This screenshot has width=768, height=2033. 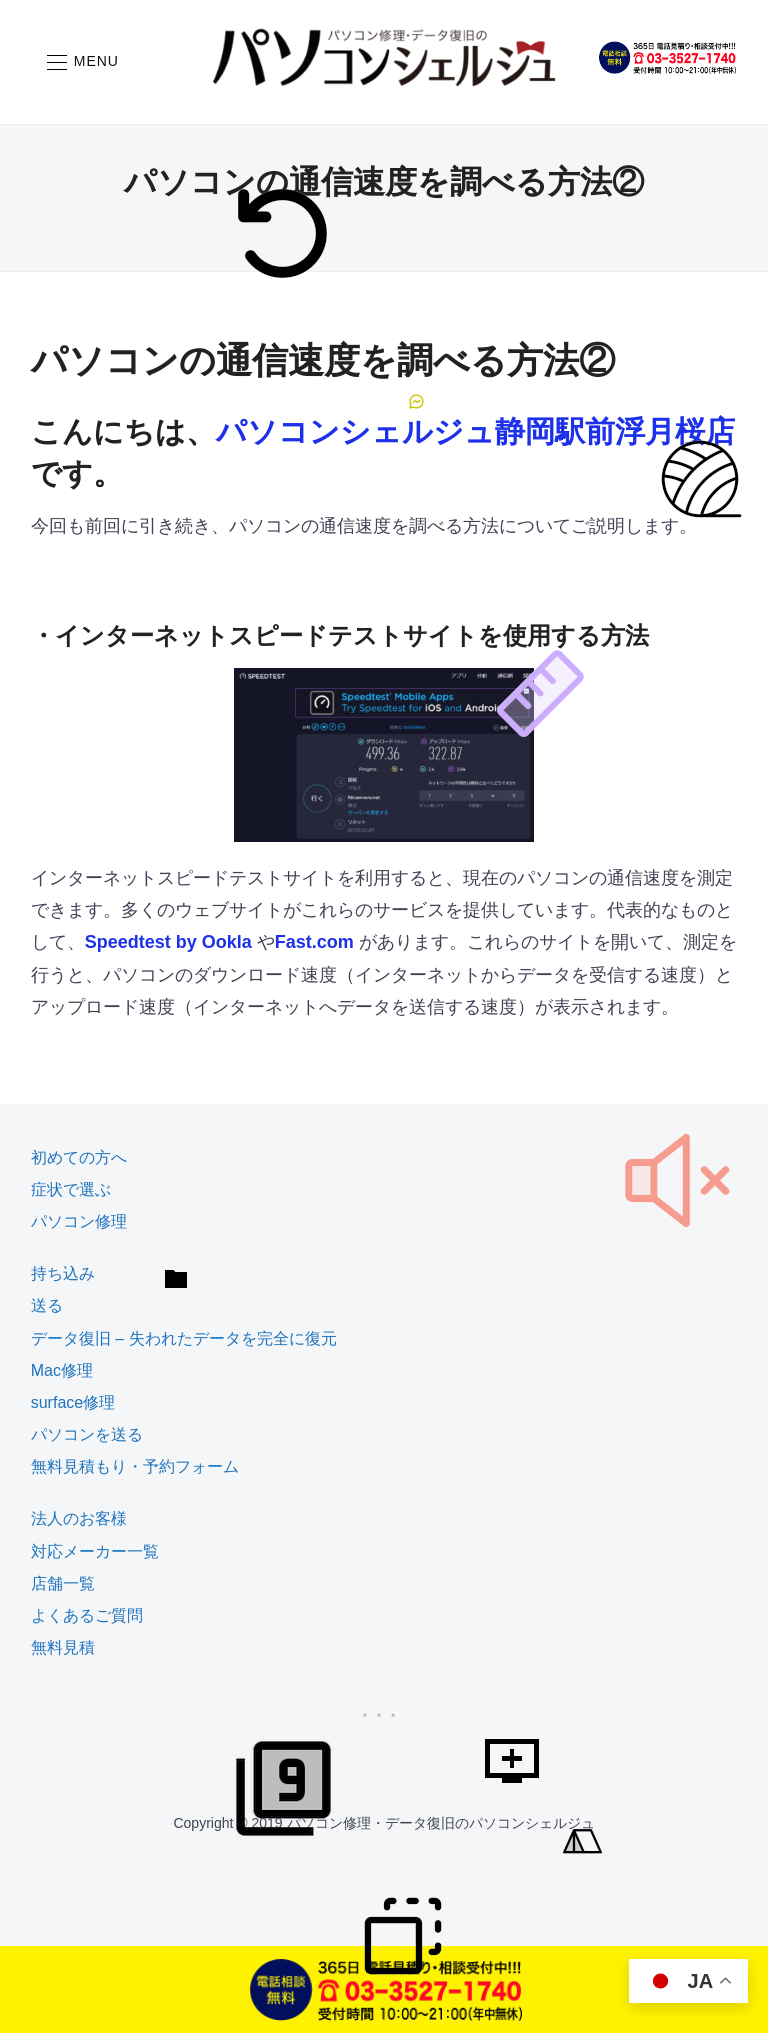 What do you see at coordinates (700, 479) in the screenshot?
I see `access knitting or crafting projects` at bounding box center [700, 479].